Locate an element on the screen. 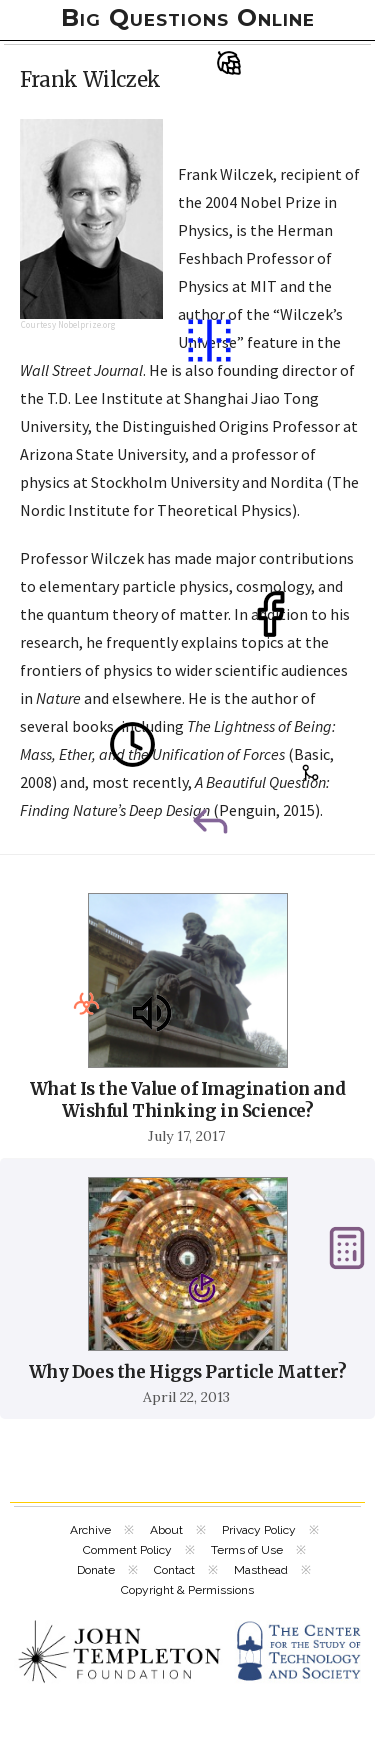 The height and width of the screenshot is (1746, 375). view time or clock settings is located at coordinates (132, 744).